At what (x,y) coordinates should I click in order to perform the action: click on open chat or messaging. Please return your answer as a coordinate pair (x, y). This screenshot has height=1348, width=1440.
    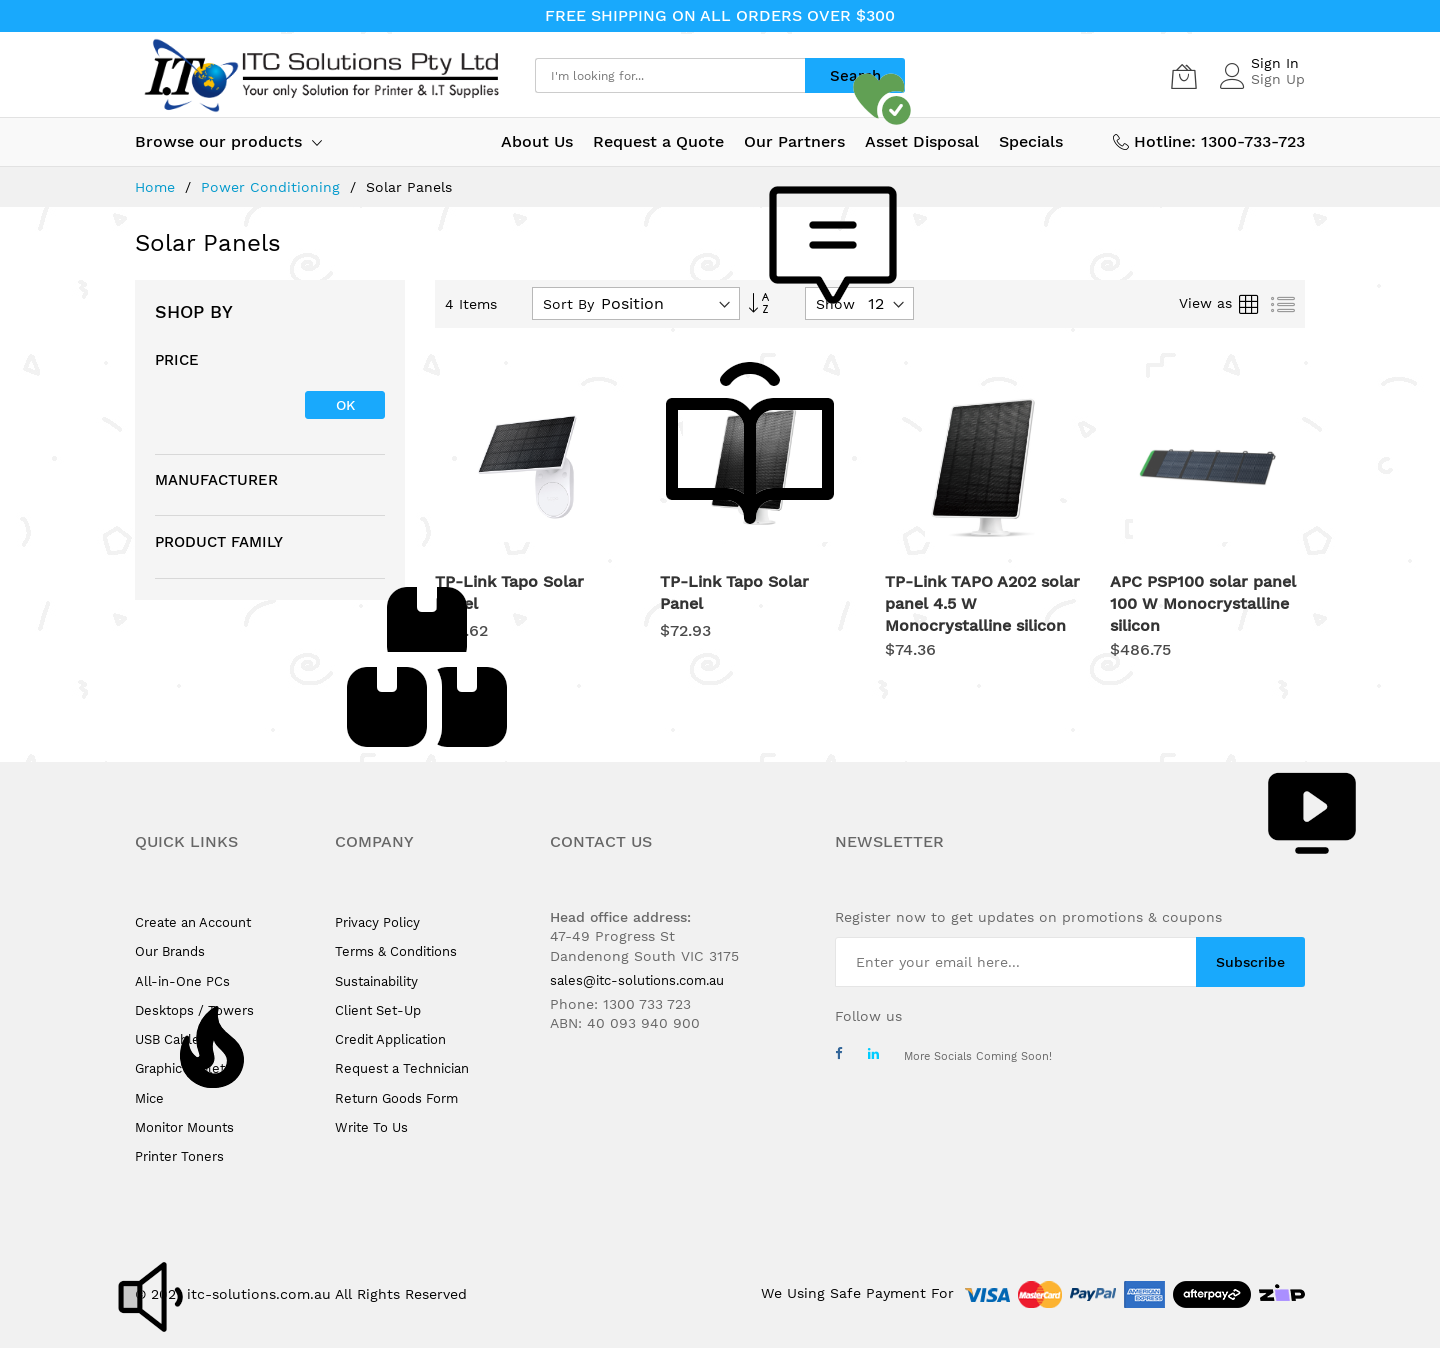
    Looking at the image, I should click on (833, 240).